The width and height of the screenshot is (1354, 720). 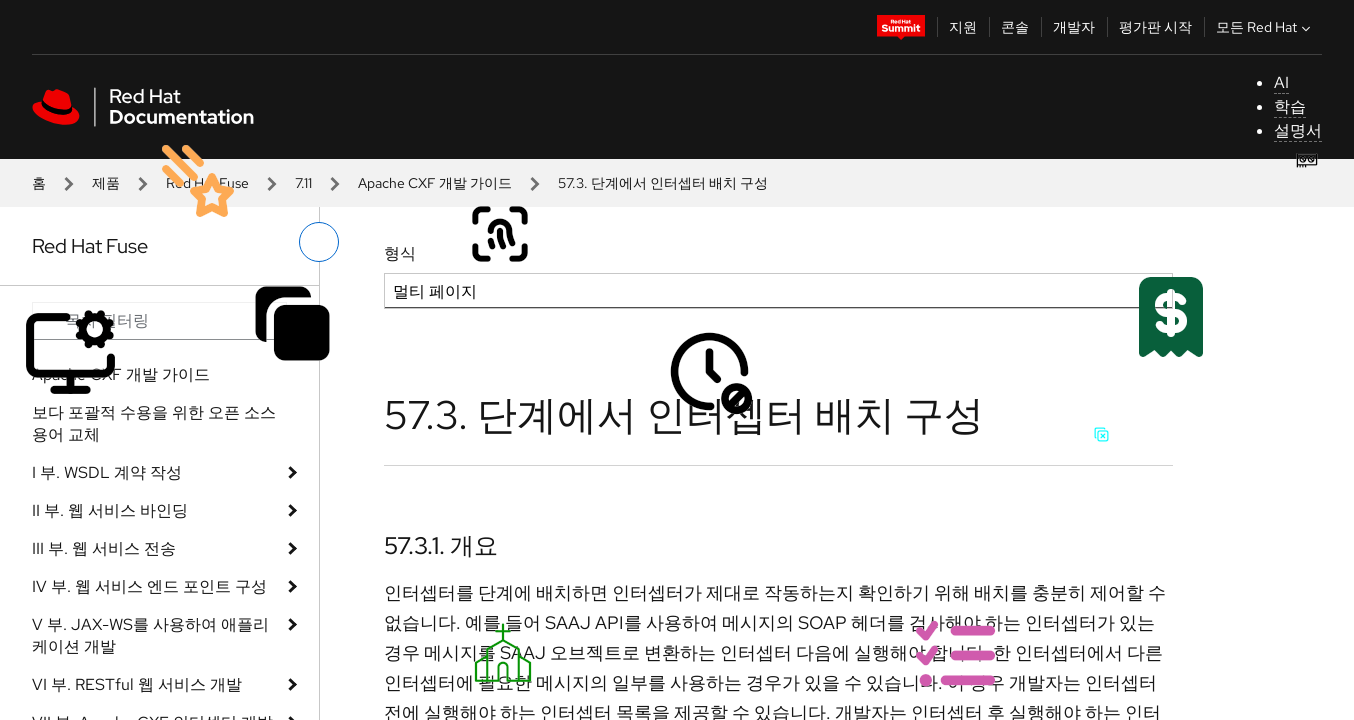 I want to click on access display settings, so click(x=70, y=353).